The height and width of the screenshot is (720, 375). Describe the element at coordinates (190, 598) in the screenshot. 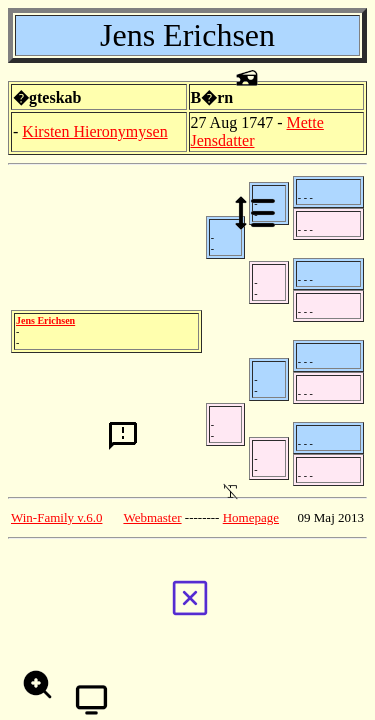

I see `close or dismiss a dialog box` at that location.